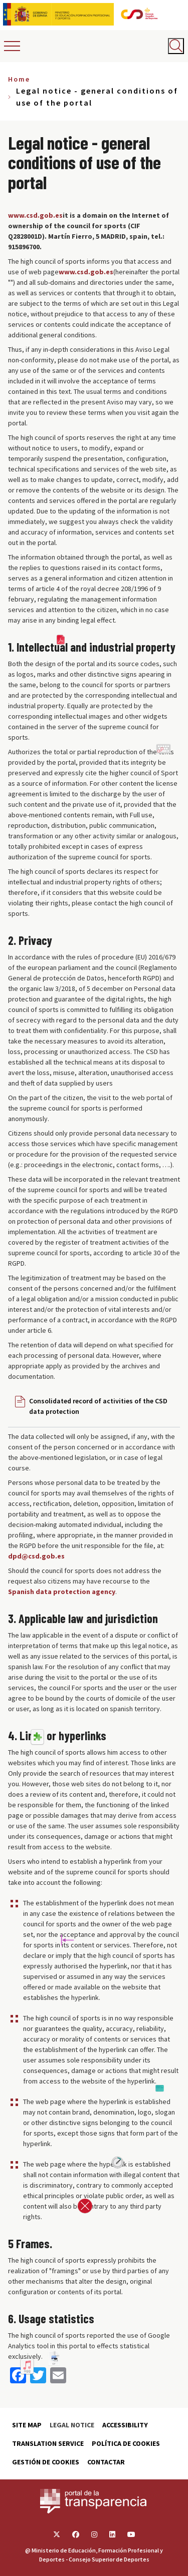  Describe the element at coordinates (61, 640) in the screenshot. I see `a compressed pdf file` at that location.